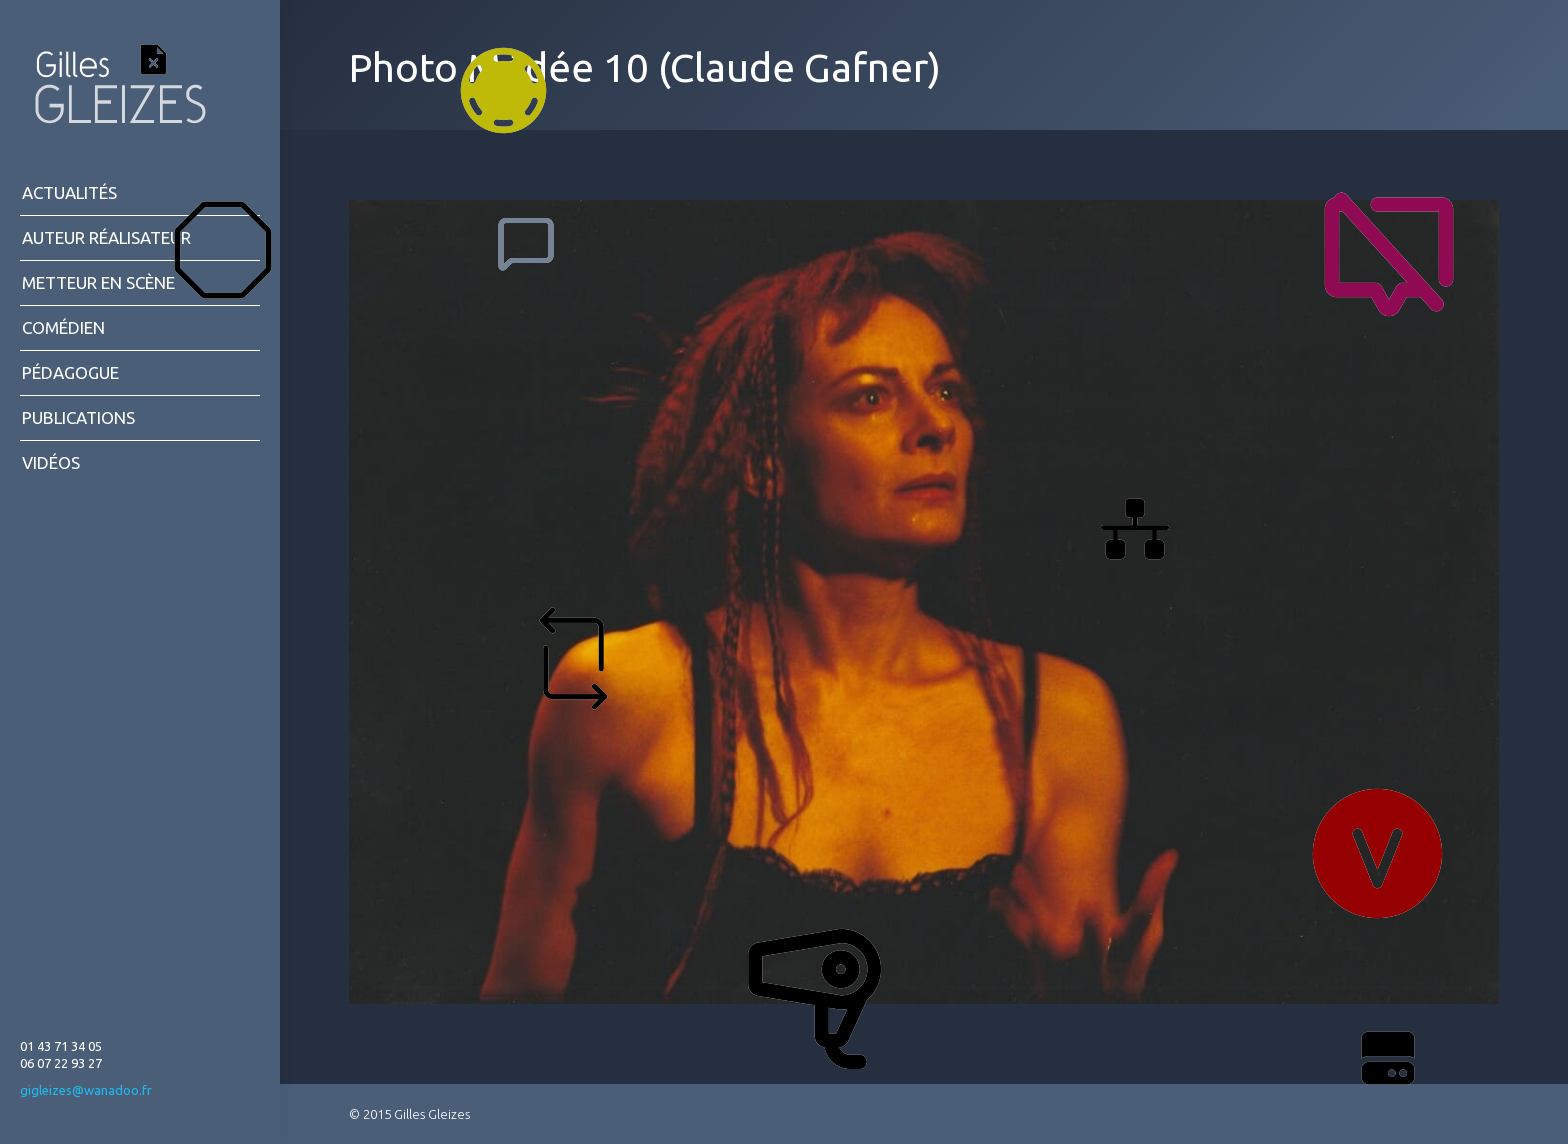 The image size is (1568, 1144). What do you see at coordinates (1377, 853) in the screenshot?
I see `indicates a verified status or account` at bounding box center [1377, 853].